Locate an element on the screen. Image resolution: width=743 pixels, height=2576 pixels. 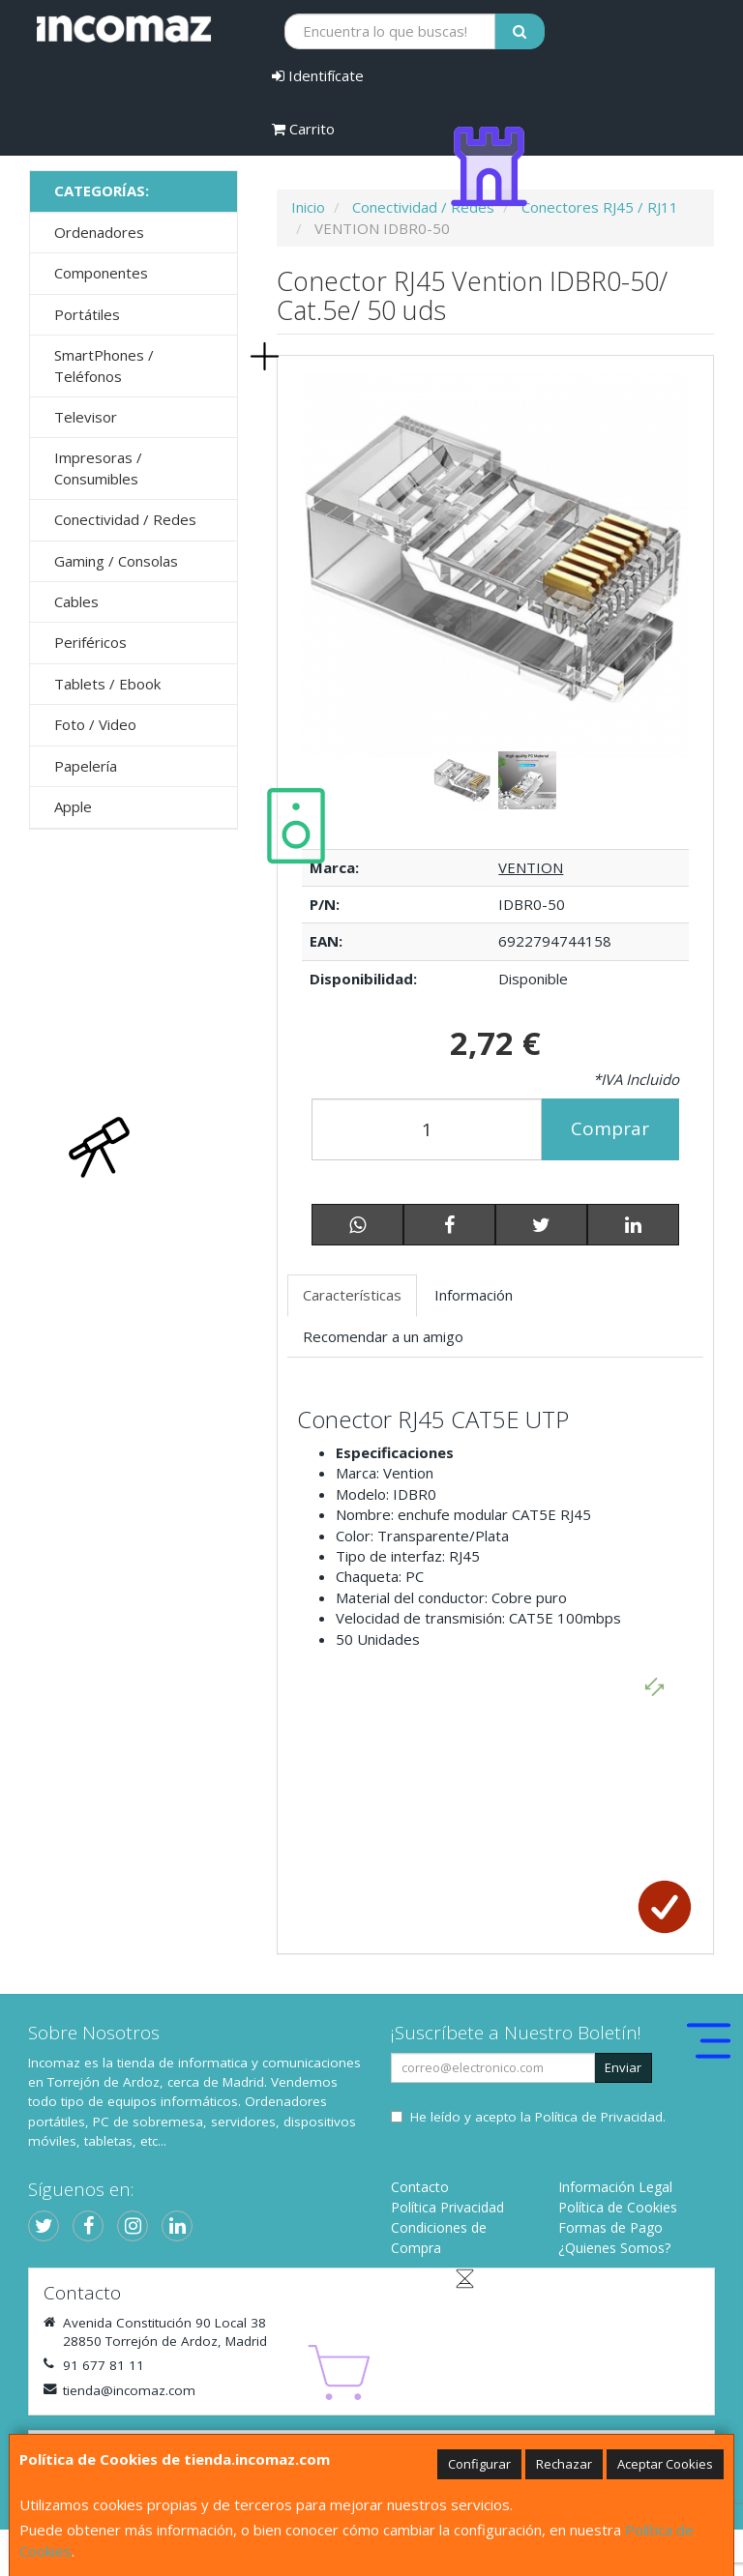
indicates time running low or nearly expired is located at coordinates (464, 2278).